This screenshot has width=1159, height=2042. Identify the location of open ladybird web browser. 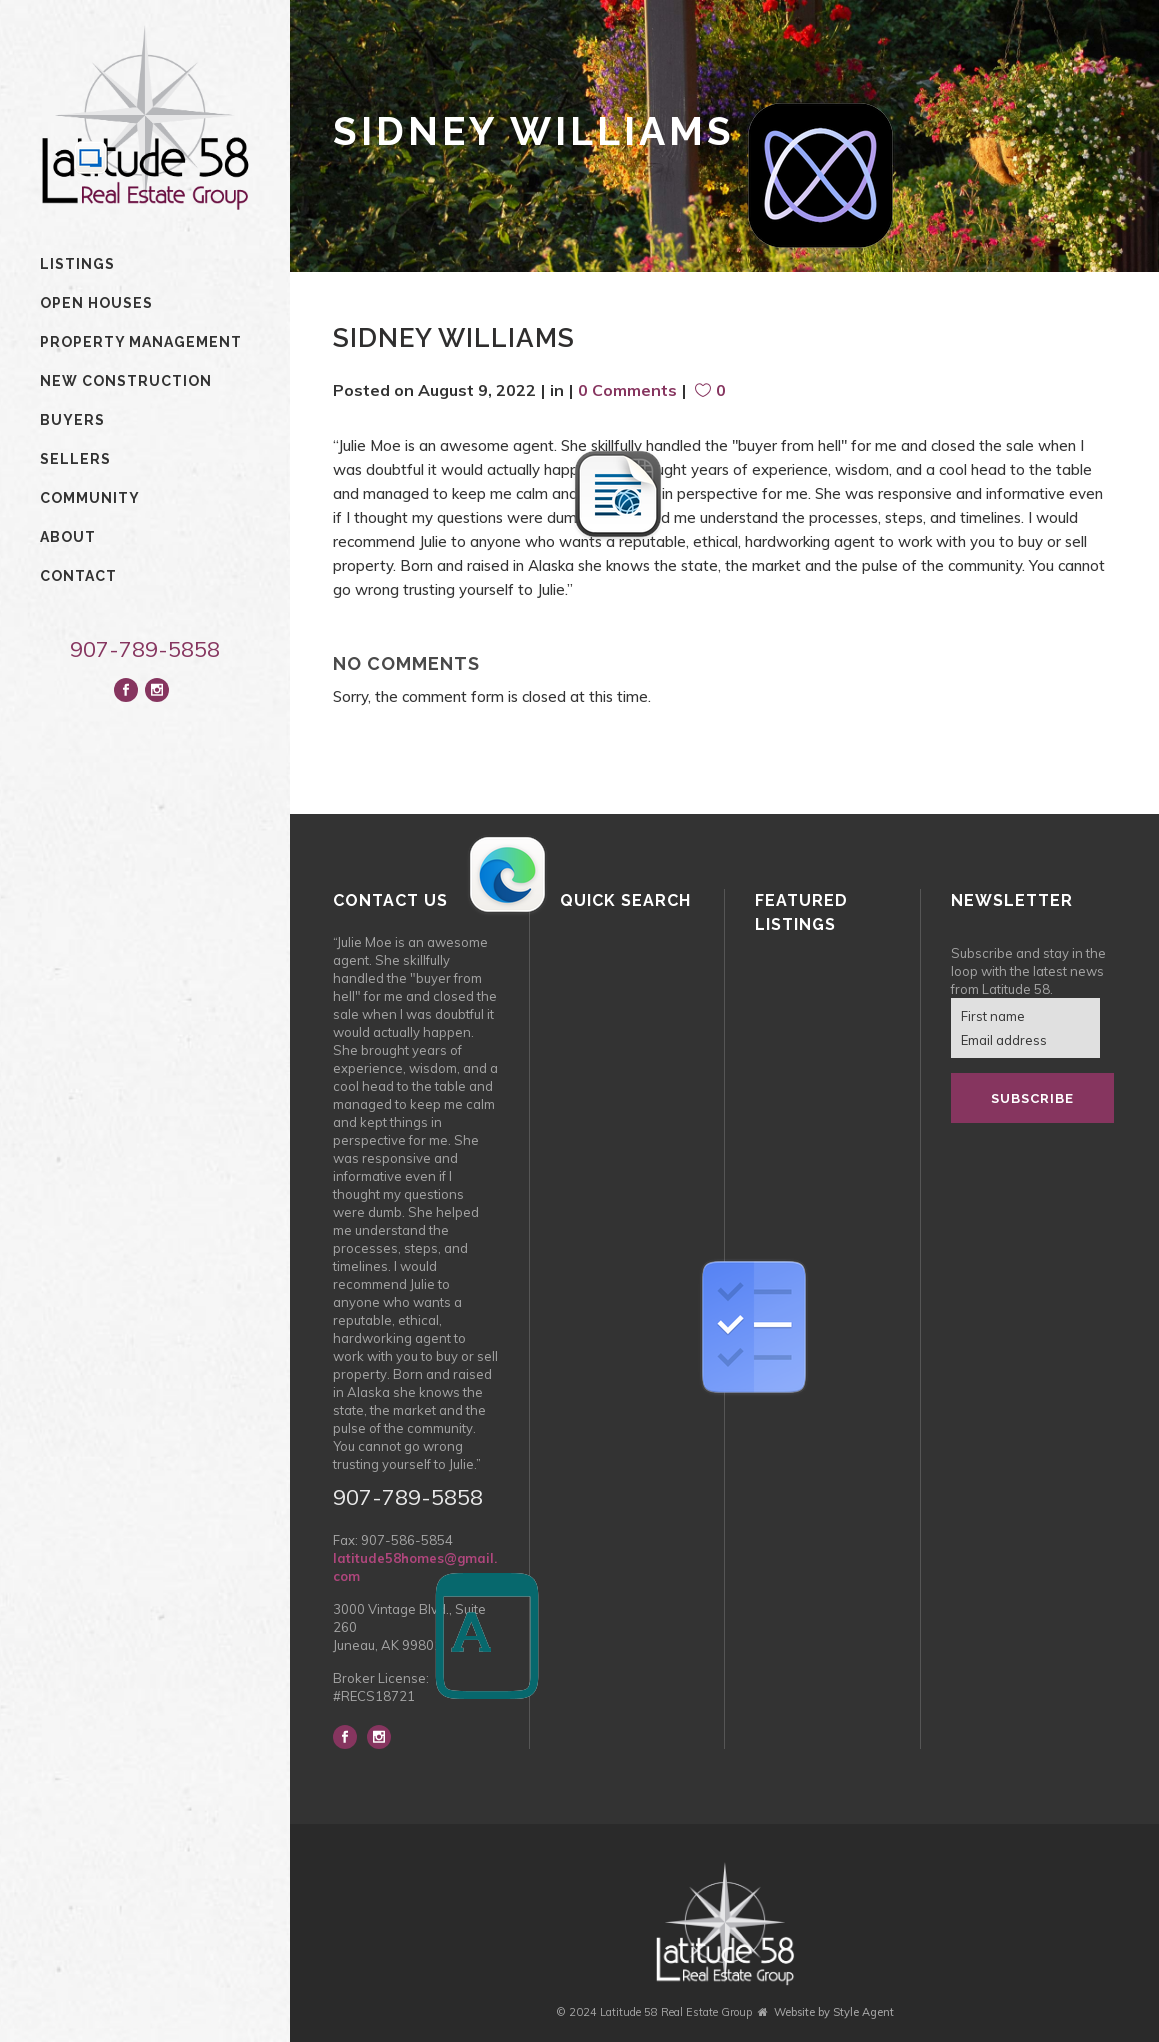
(820, 175).